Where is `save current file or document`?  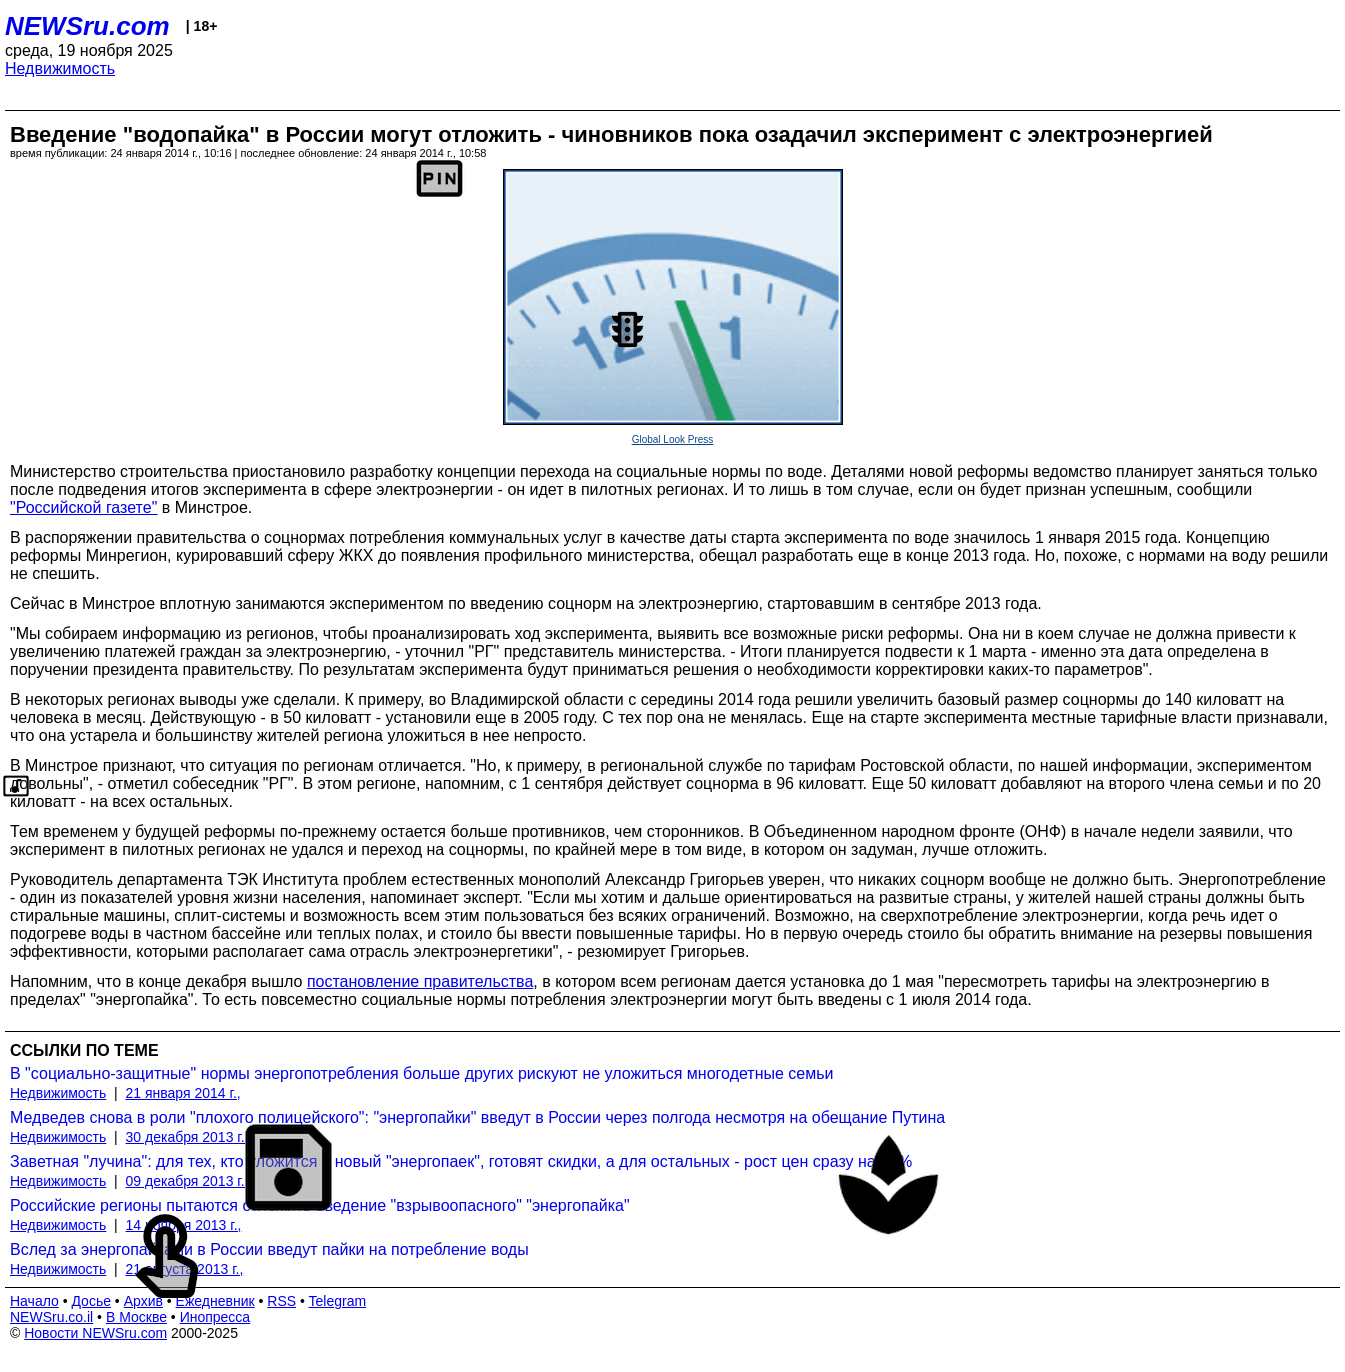 save current file or document is located at coordinates (288, 1167).